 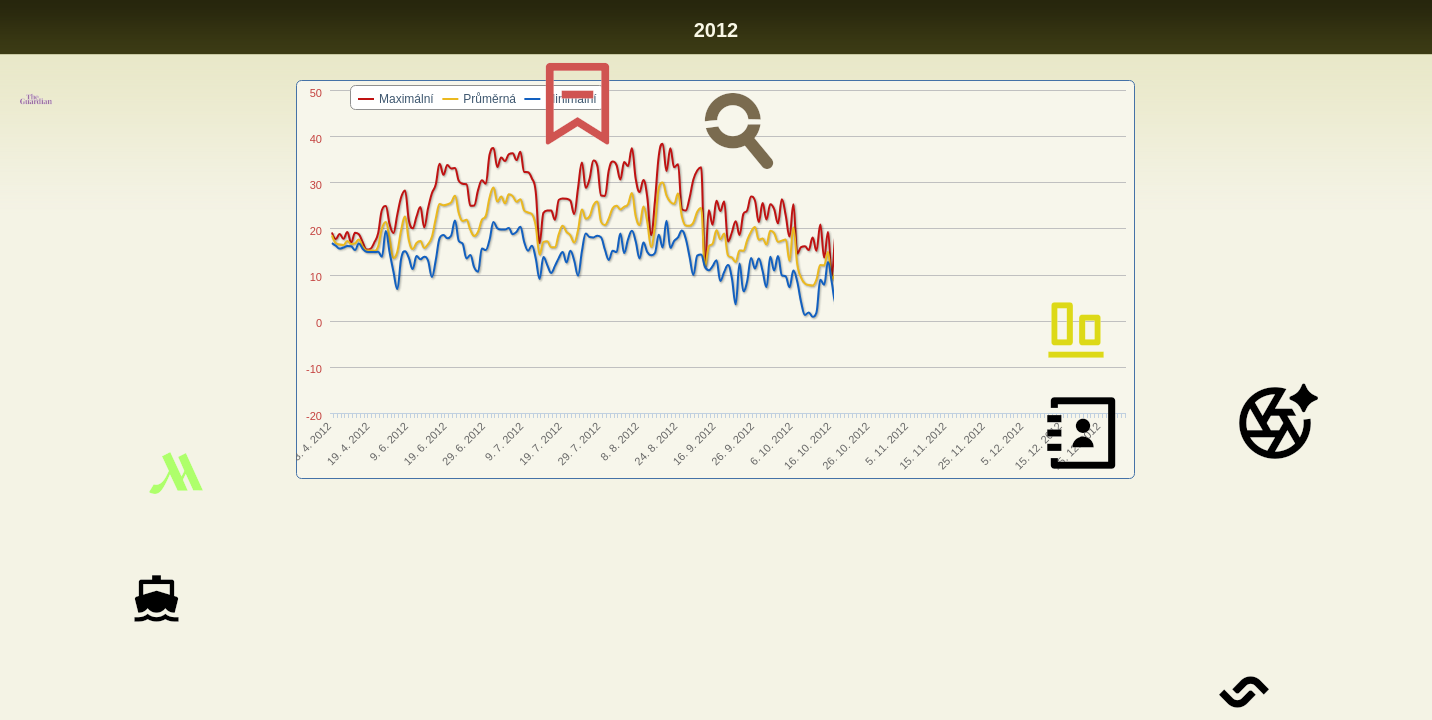 I want to click on open your contacts book, so click(x=1083, y=433).